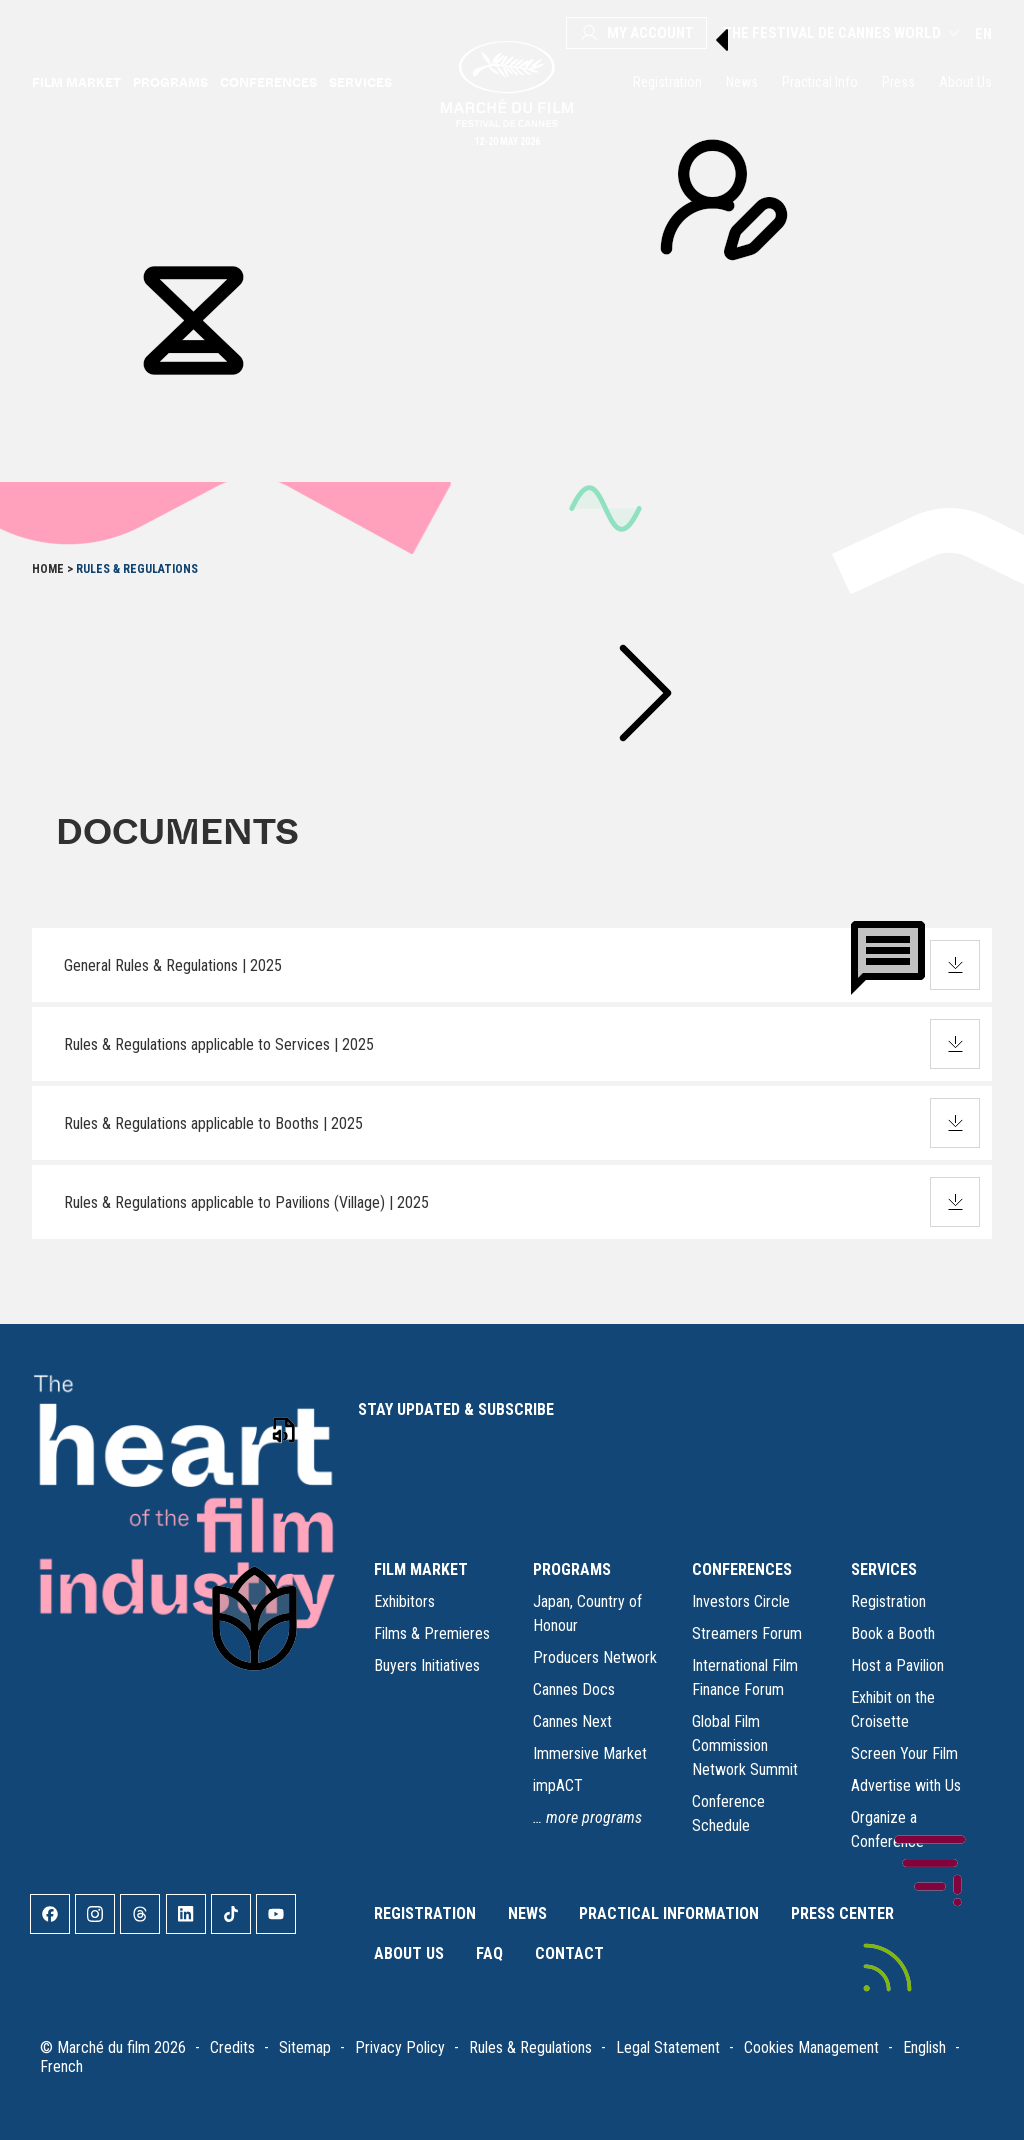  Describe the element at coordinates (930, 1863) in the screenshot. I see `filter settings require attention` at that location.